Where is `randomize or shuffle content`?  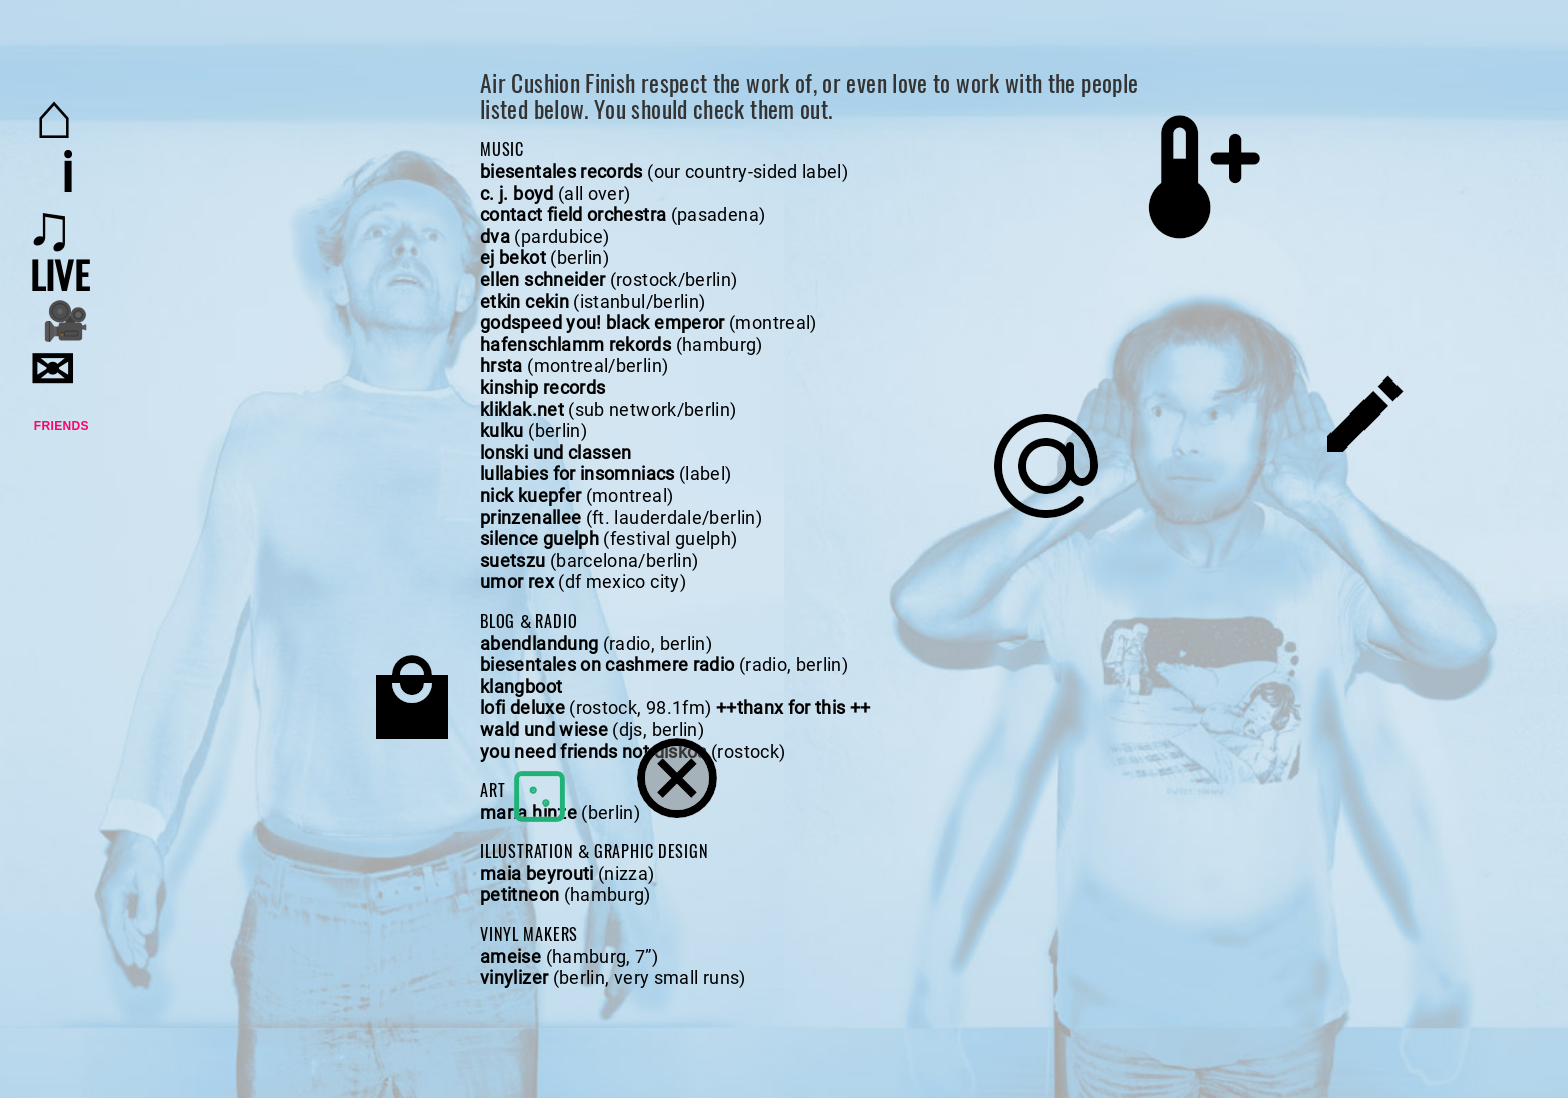
randomize or shuffle content is located at coordinates (539, 796).